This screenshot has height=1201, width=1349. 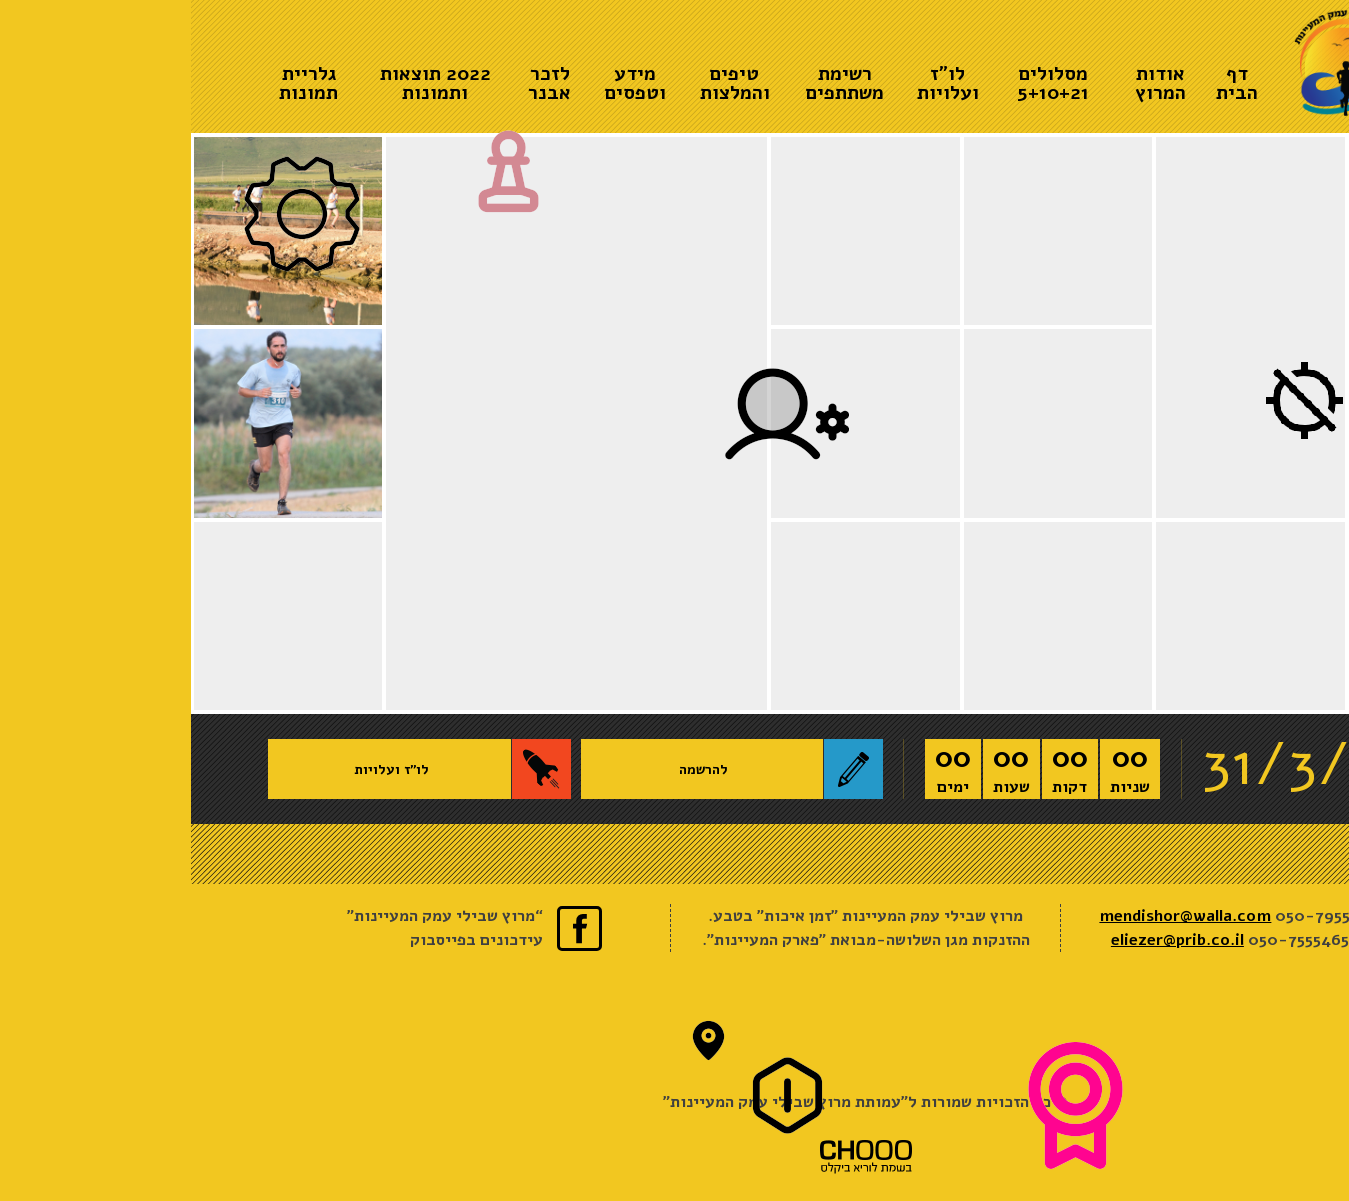 What do you see at coordinates (302, 214) in the screenshot?
I see `access settings or preferences` at bounding box center [302, 214].